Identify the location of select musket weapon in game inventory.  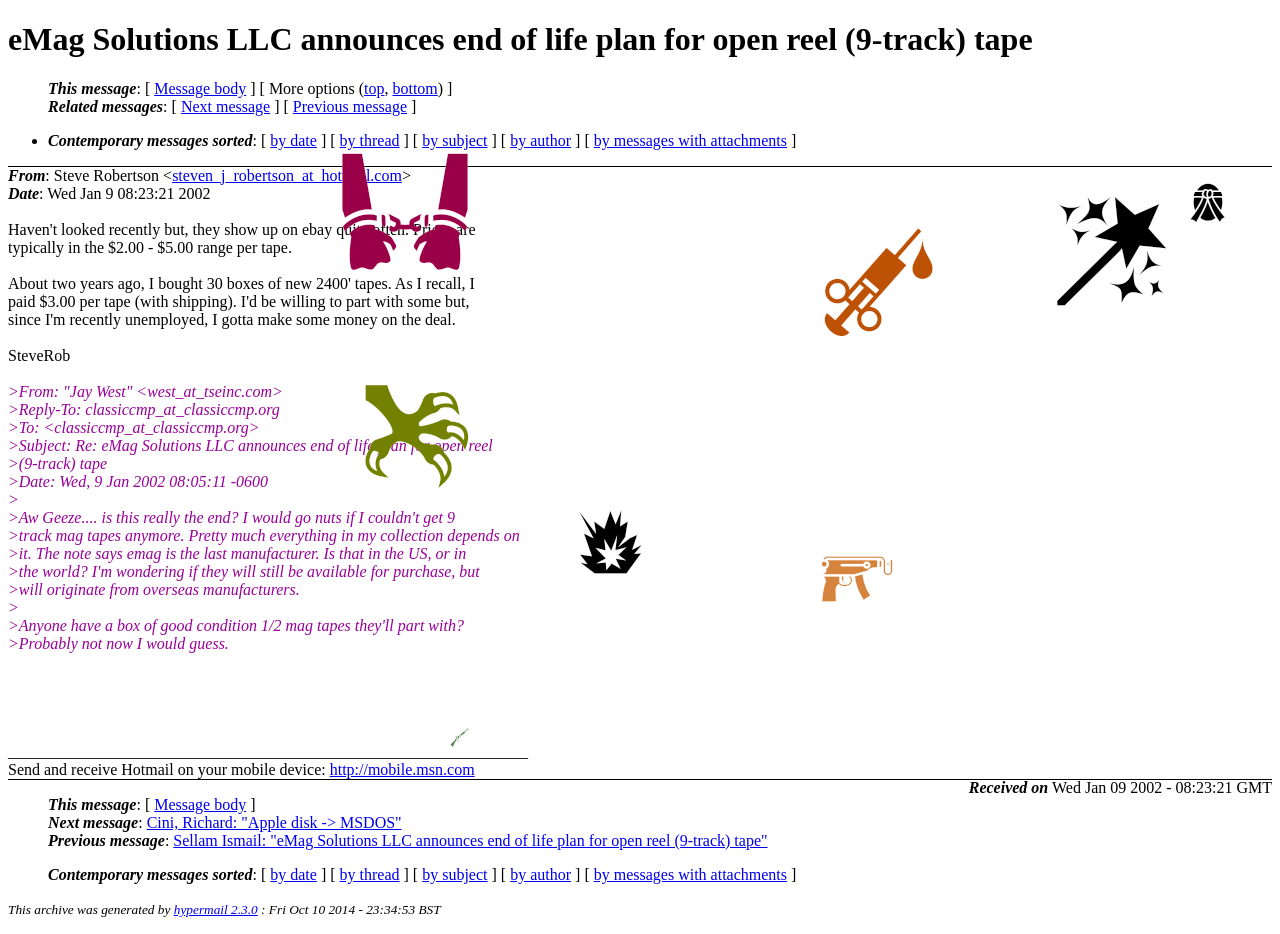
(459, 737).